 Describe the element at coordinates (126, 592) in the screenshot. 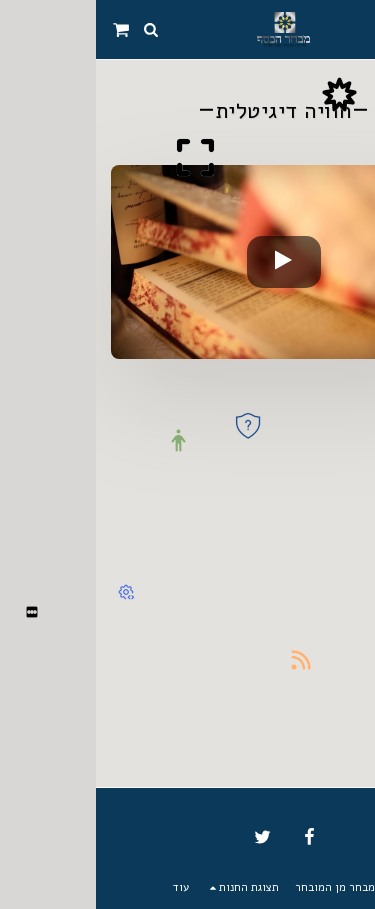

I see `access developer or code settings` at that location.